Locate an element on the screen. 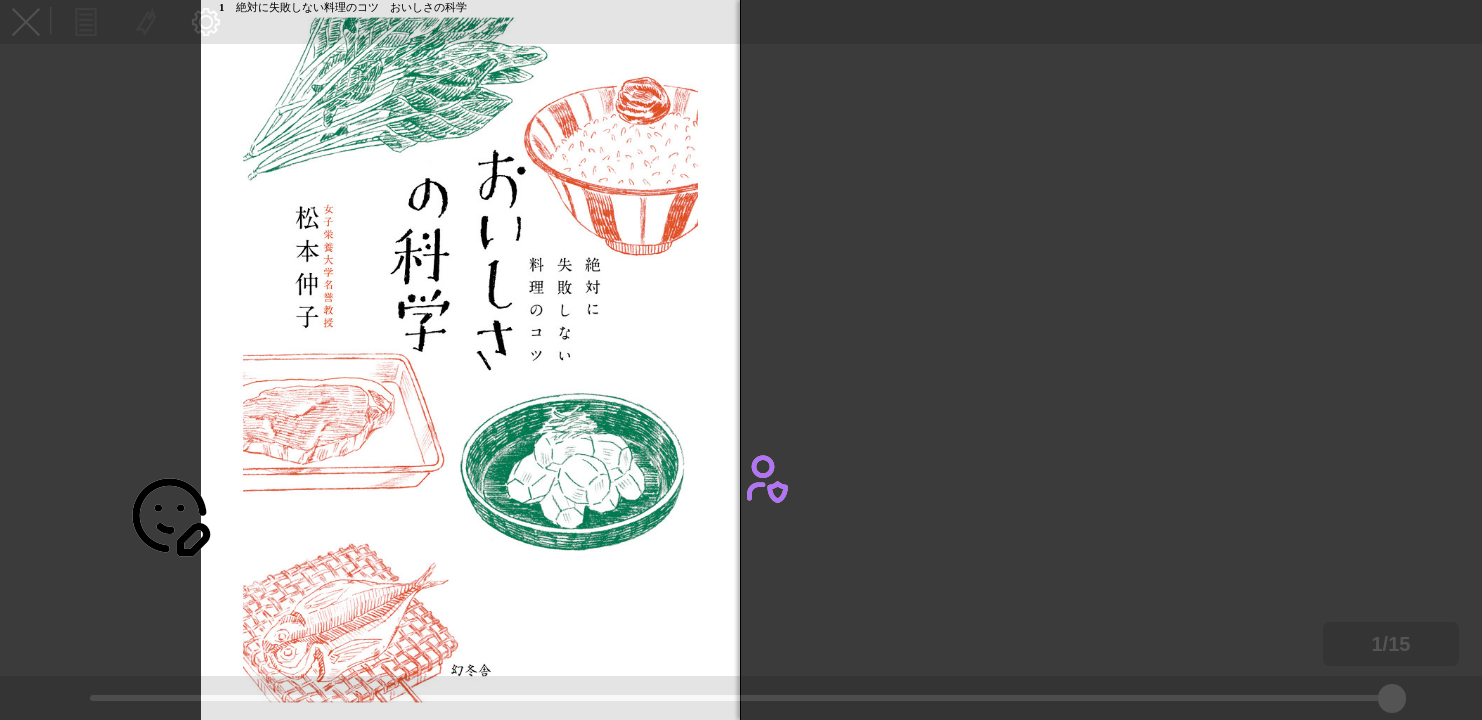 The height and width of the screenshot is (720, 1482). view or manage account security settings is located at coordinates (763, 478).